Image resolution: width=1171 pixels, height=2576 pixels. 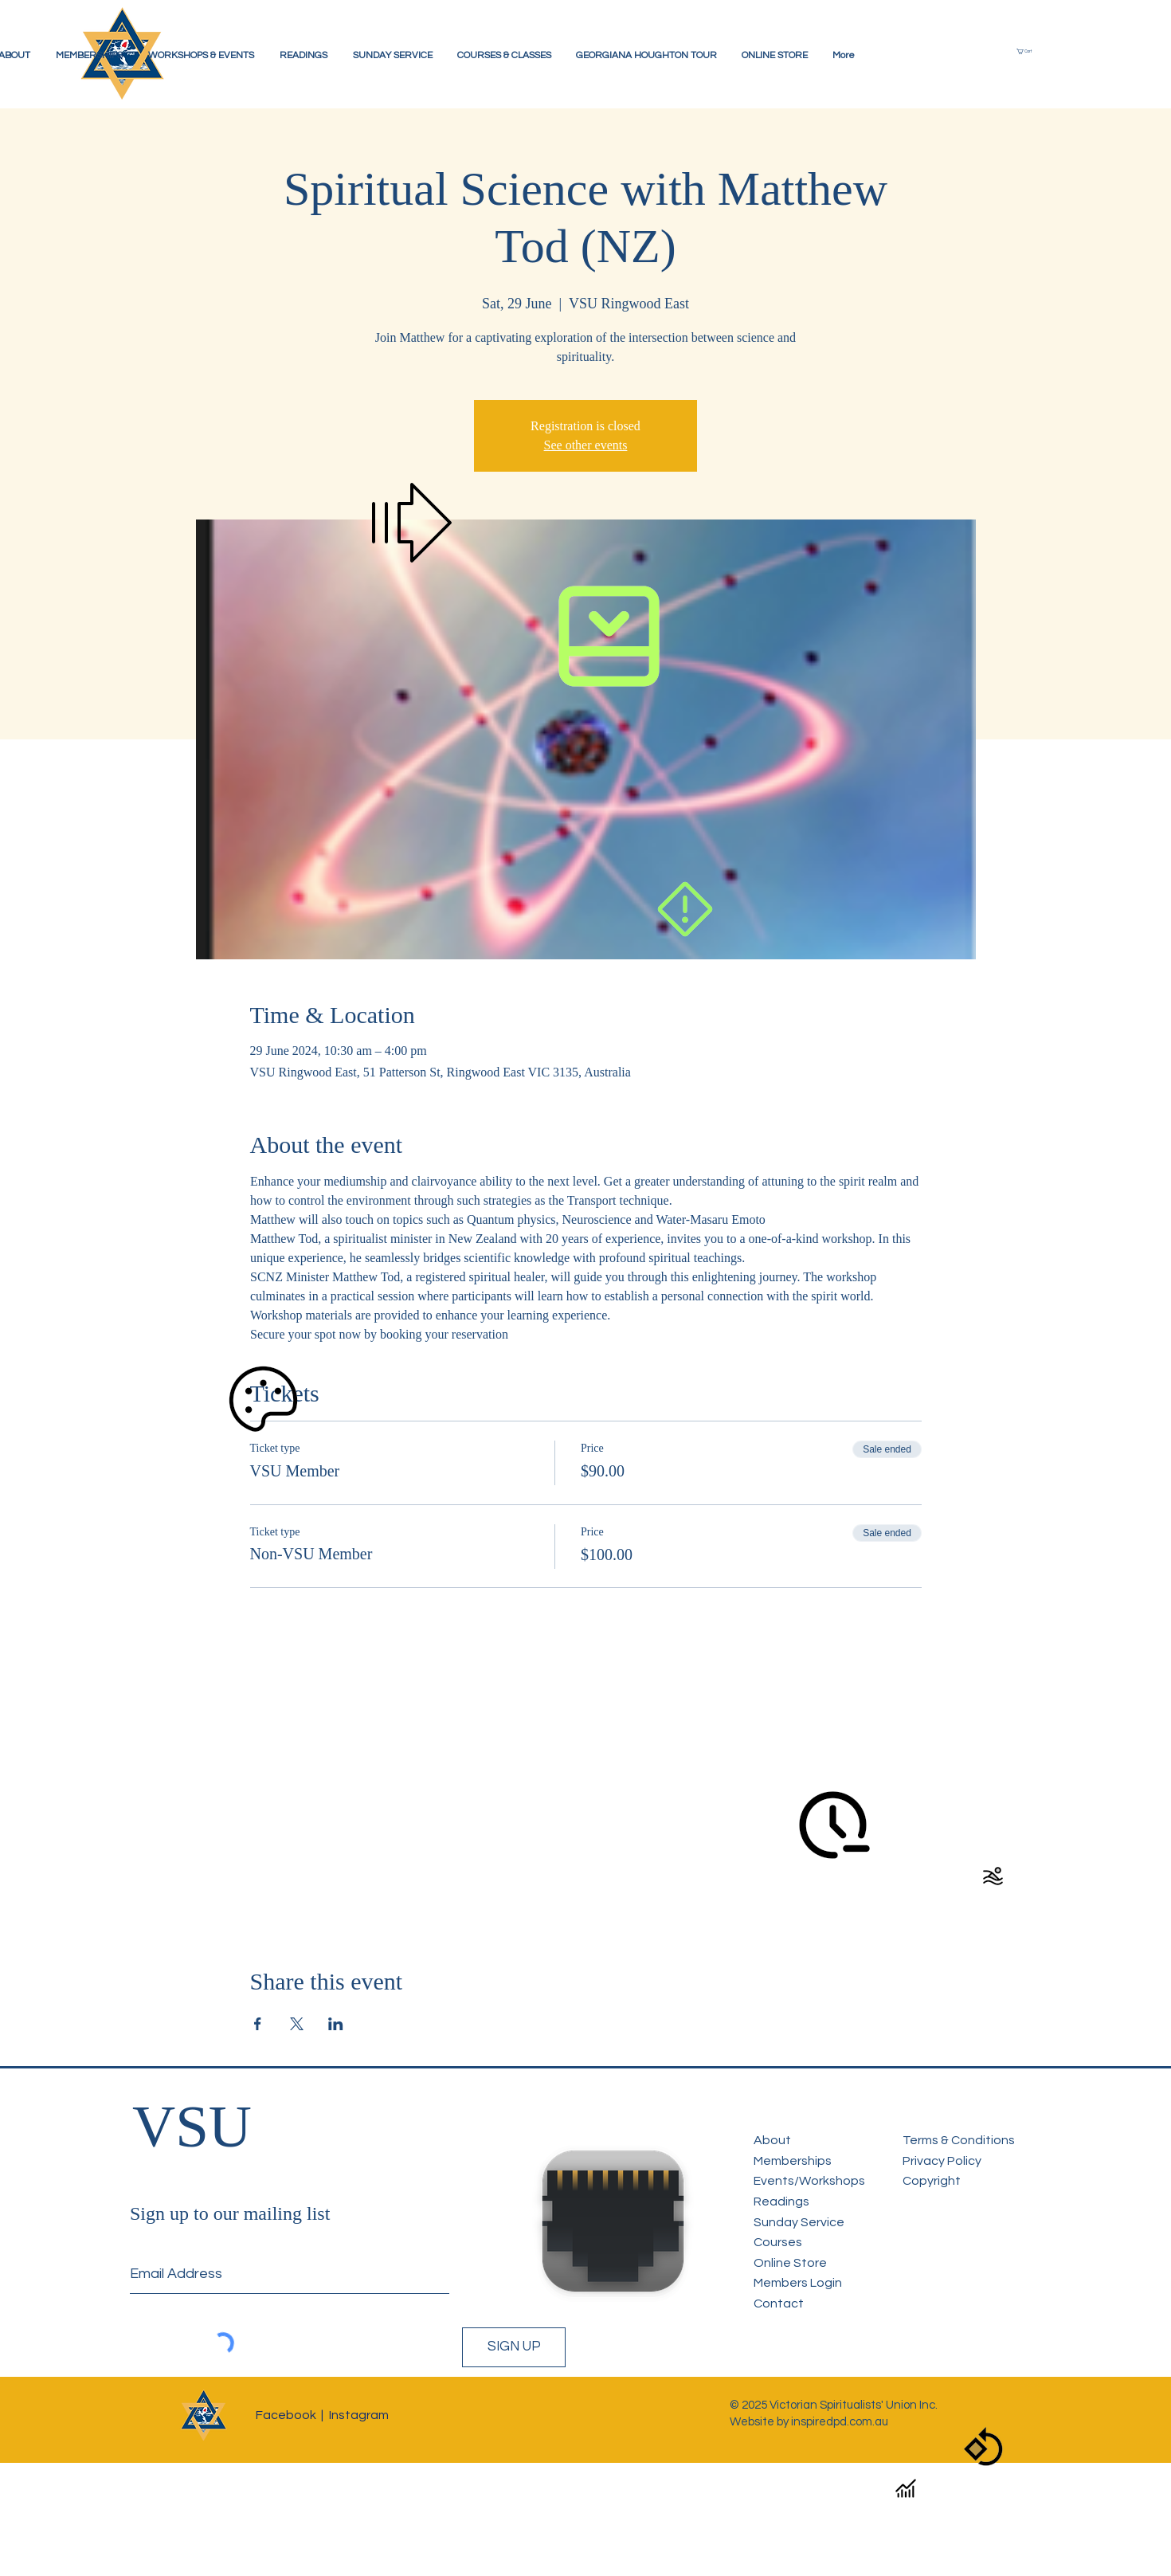 What do you see at coordinates (993, 1876) in the screenshot?
I see `indicates swimming pool or aquatic facilities nearby` at bounding box center [993, 1876].